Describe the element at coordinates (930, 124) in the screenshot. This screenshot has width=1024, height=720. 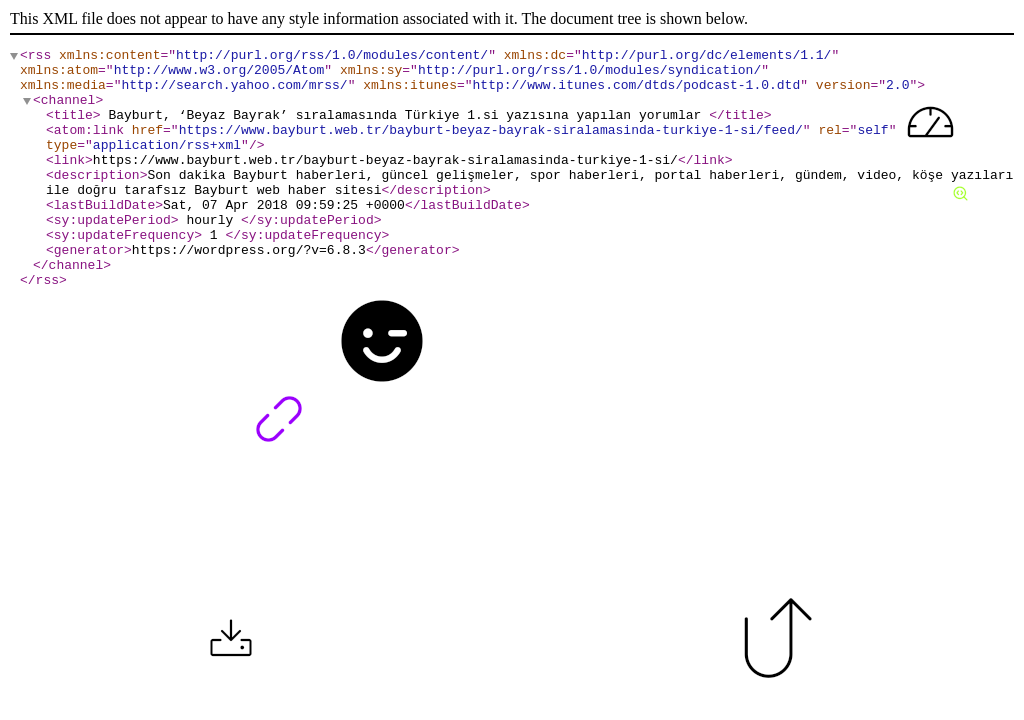
I see `view performance or speed metrics` at that location.